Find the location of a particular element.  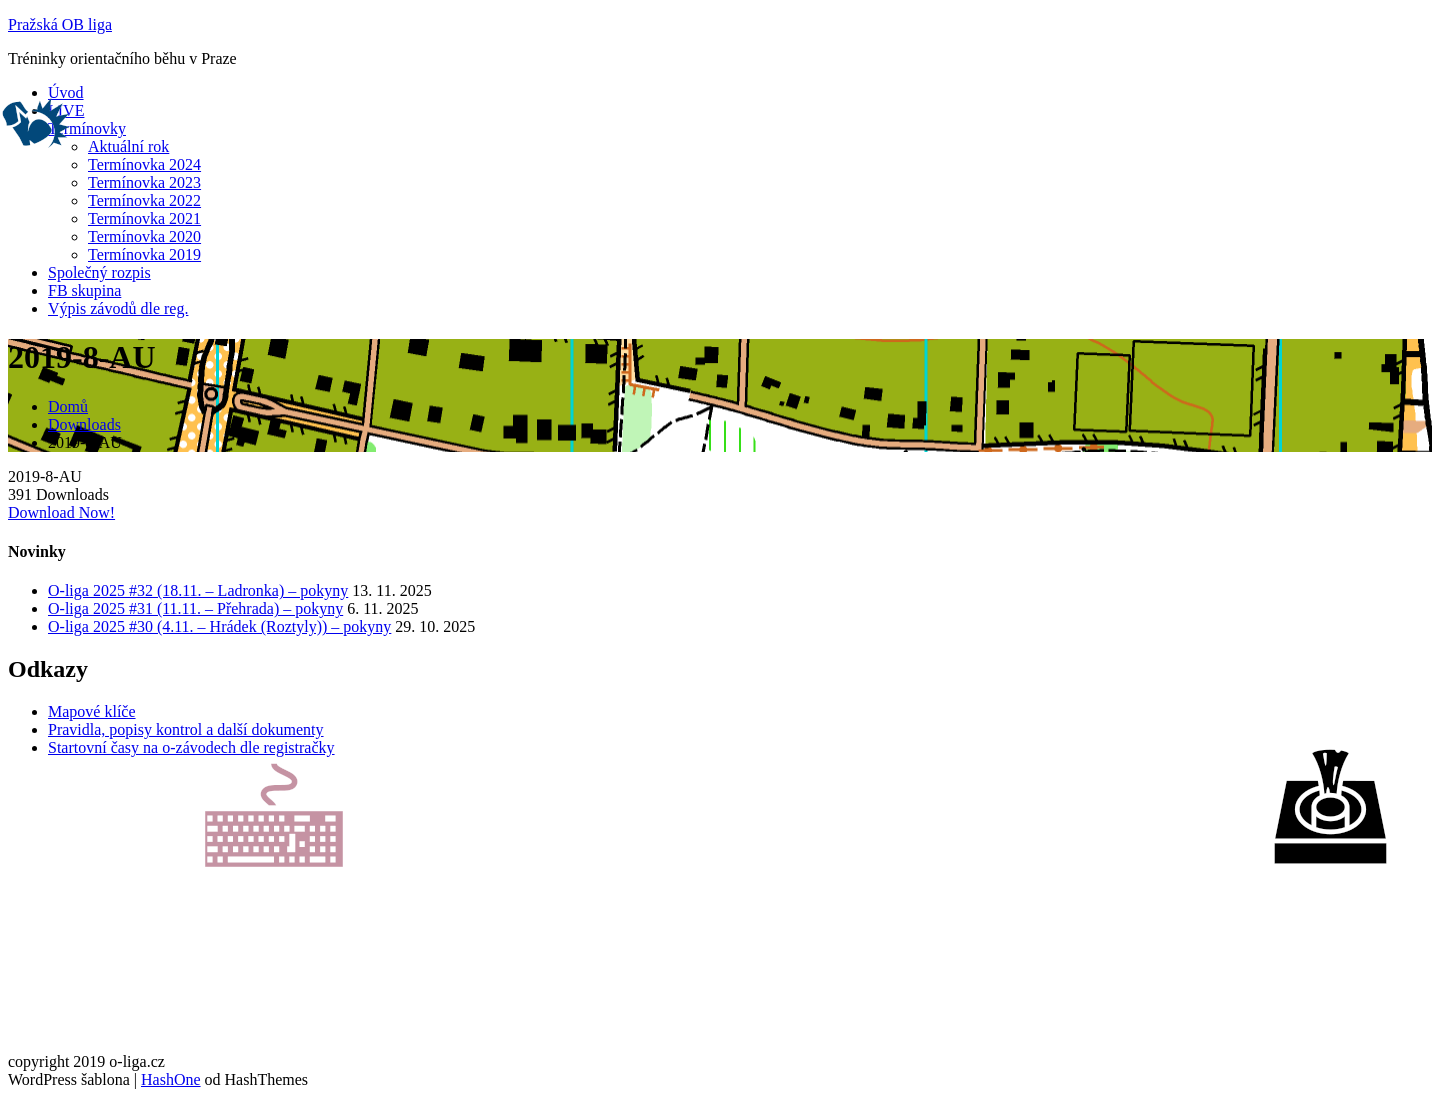

open on-screen keyboard is located at coordinates (274, 839).